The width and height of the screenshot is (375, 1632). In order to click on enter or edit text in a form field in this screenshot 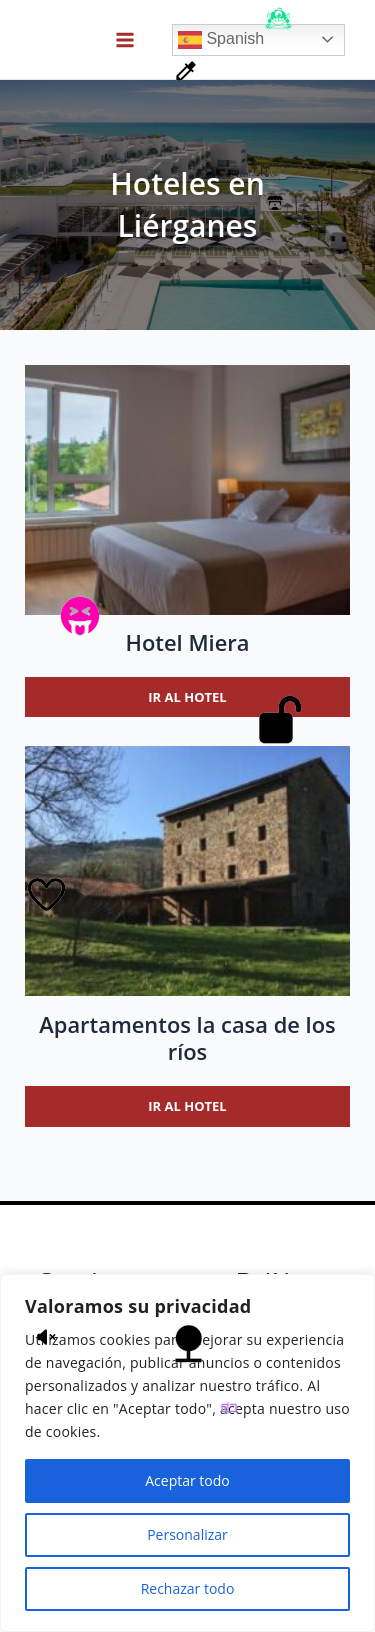, I will do `click(229, 1408)`.